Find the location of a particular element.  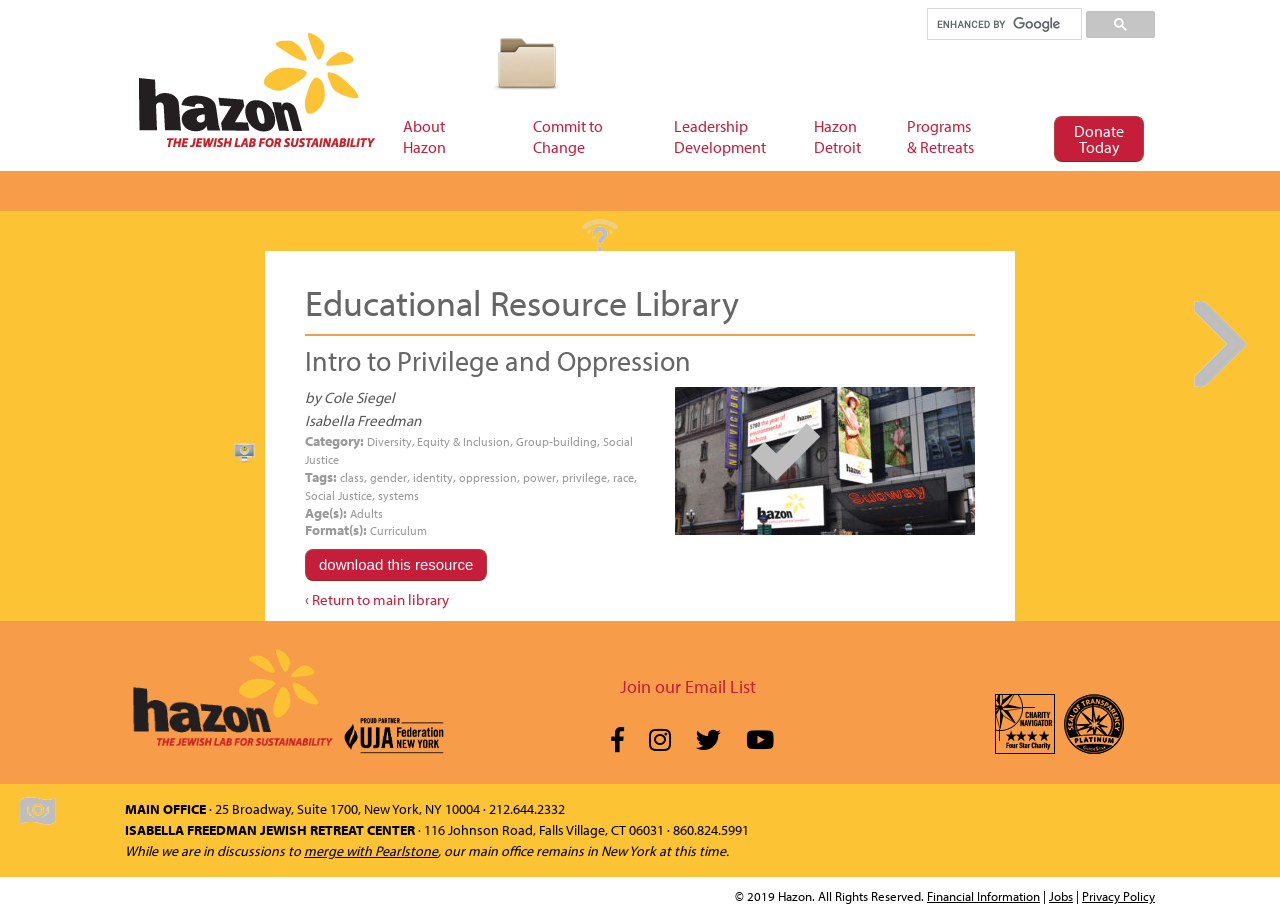

confirm or apply changes is located at coordinates (782, 448).